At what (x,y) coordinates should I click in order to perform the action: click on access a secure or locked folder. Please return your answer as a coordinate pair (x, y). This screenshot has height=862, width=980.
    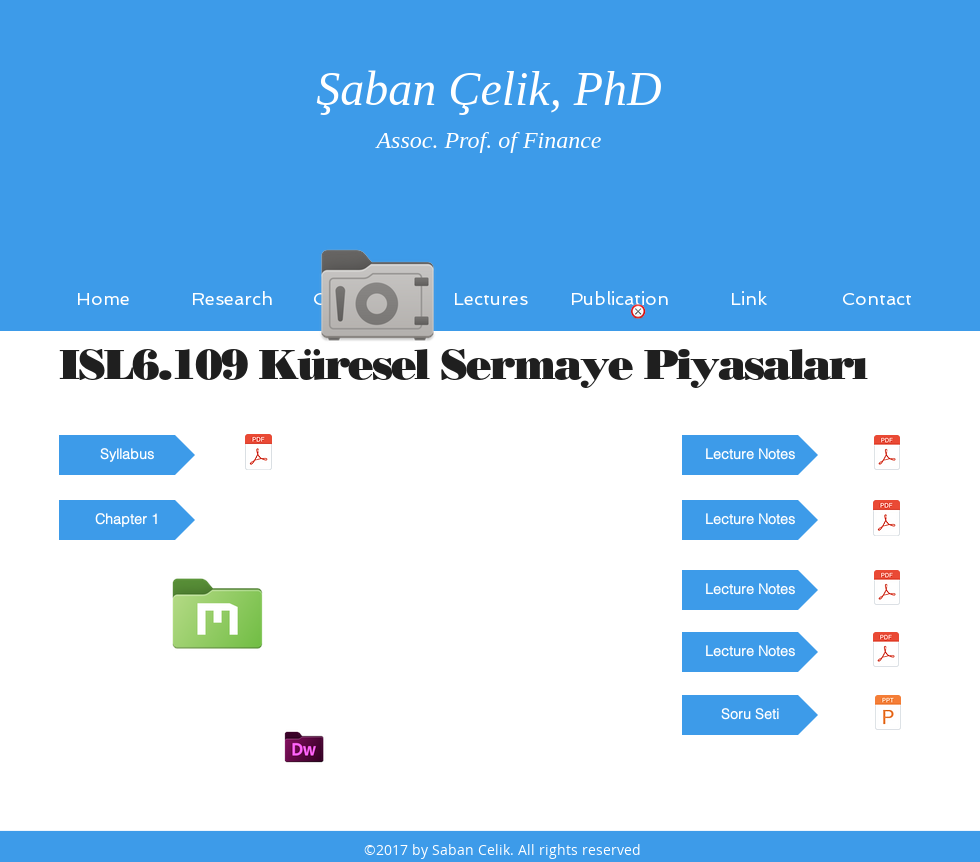
    Looking at the image, I should click on (377, 297).